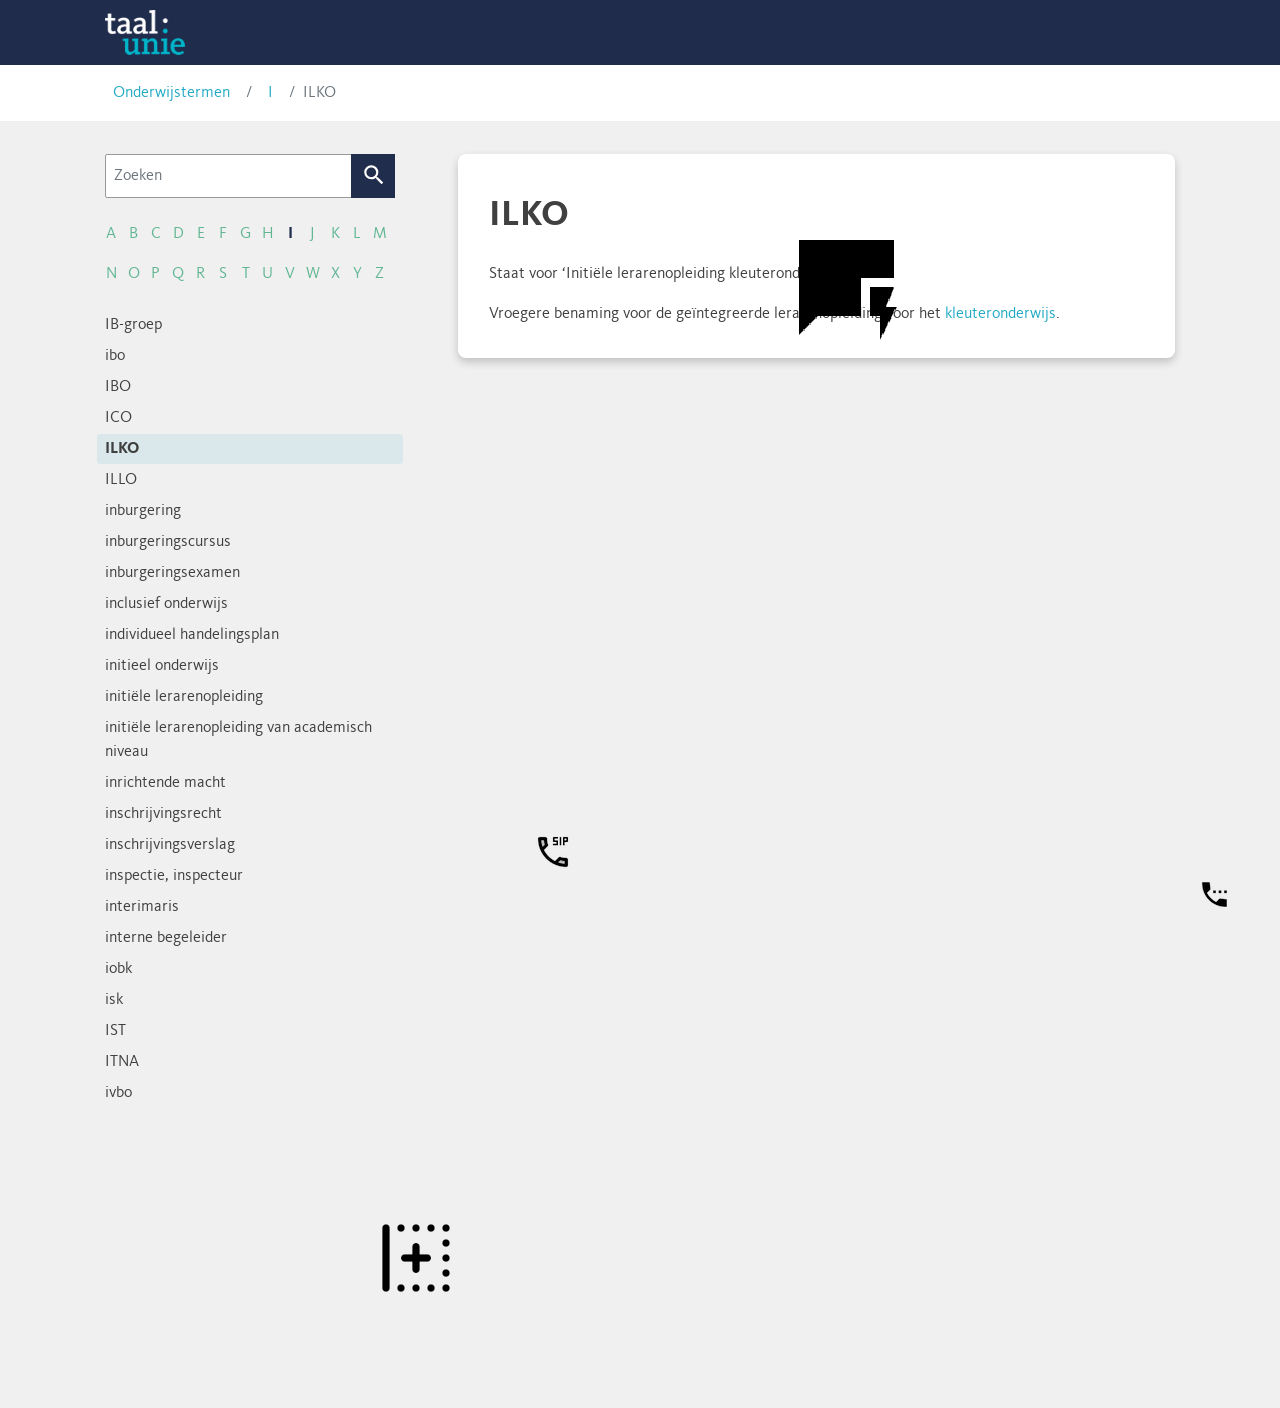 This screenshot has width=1280, height=1408. What do you see at coordinates (1214, 894) in the screenshot?
I see `access phone or call settings` at bounding box center [1214, 894].